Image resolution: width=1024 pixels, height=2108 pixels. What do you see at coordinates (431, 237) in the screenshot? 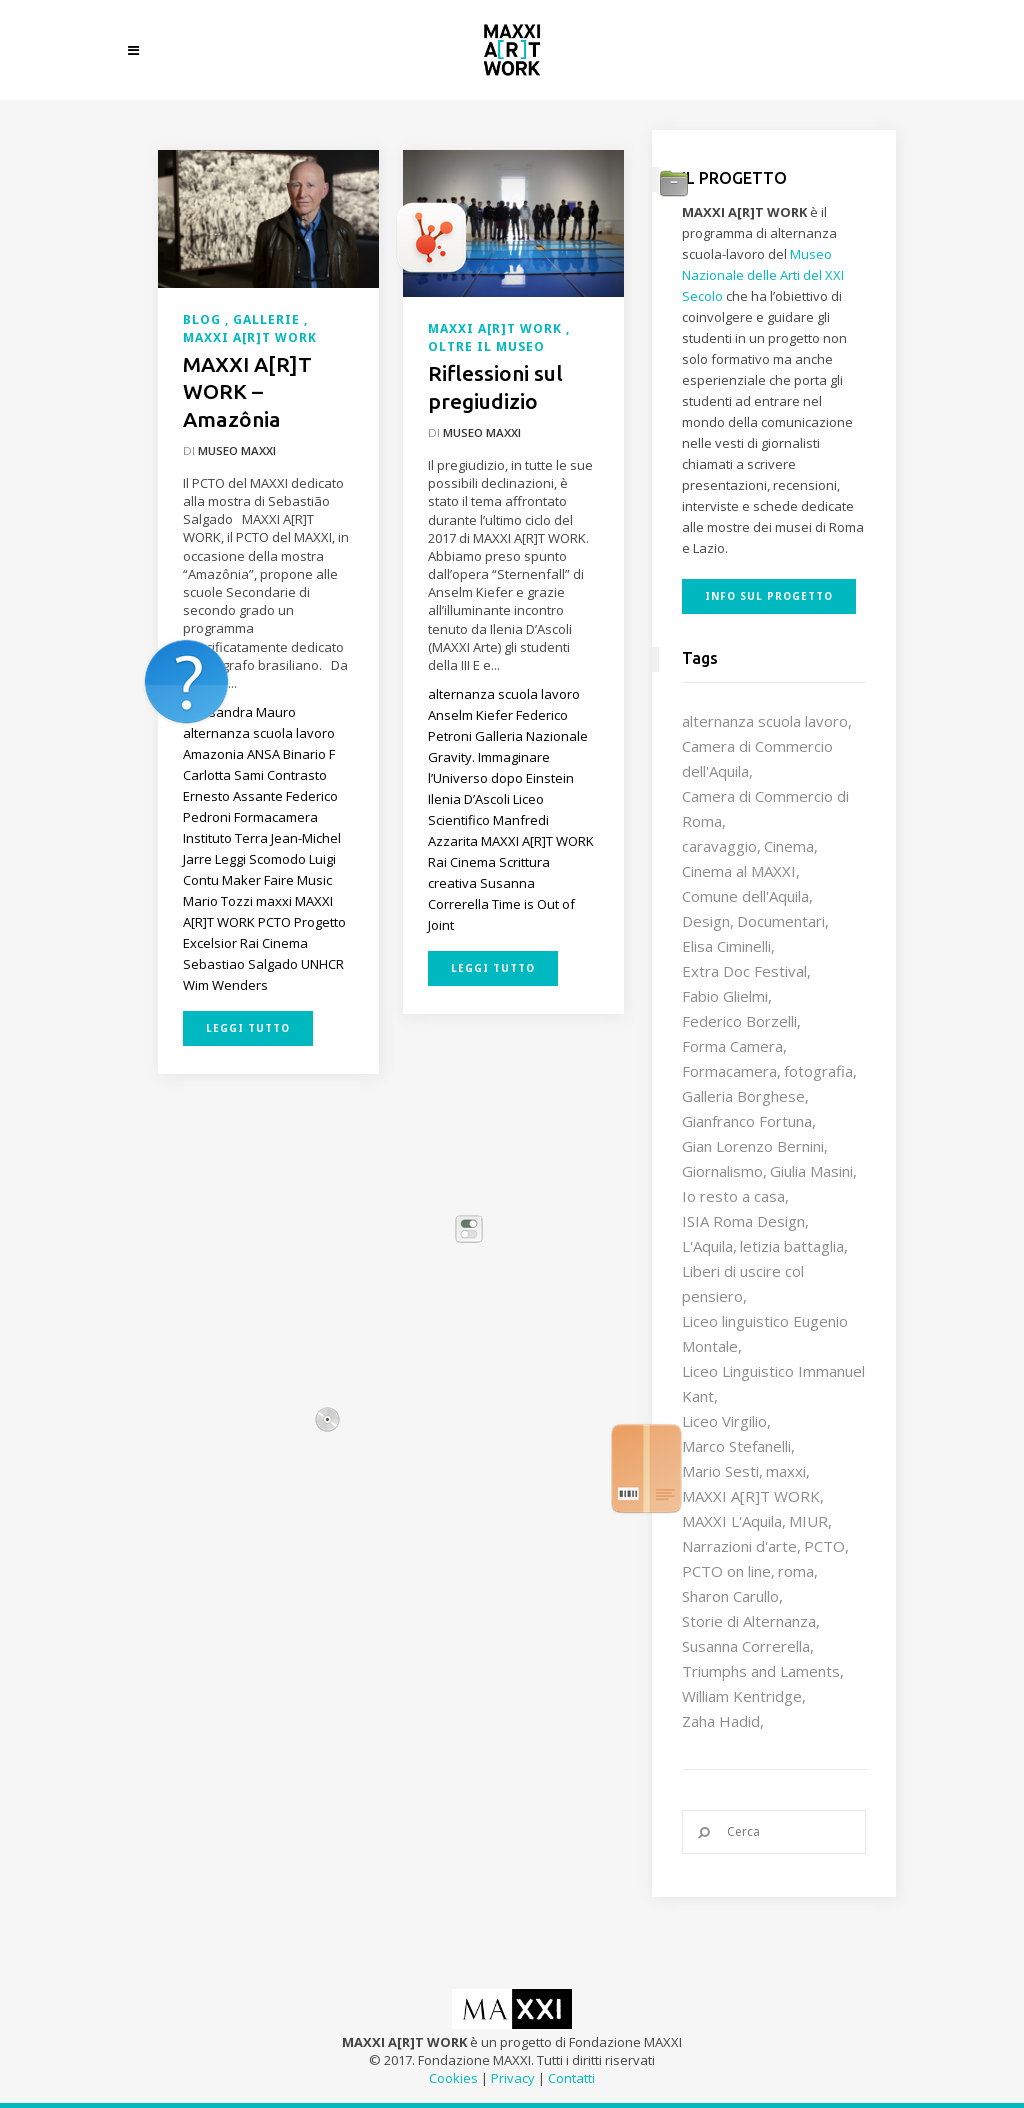
I see `launch visualvm application` at bounding box center [431, 237].